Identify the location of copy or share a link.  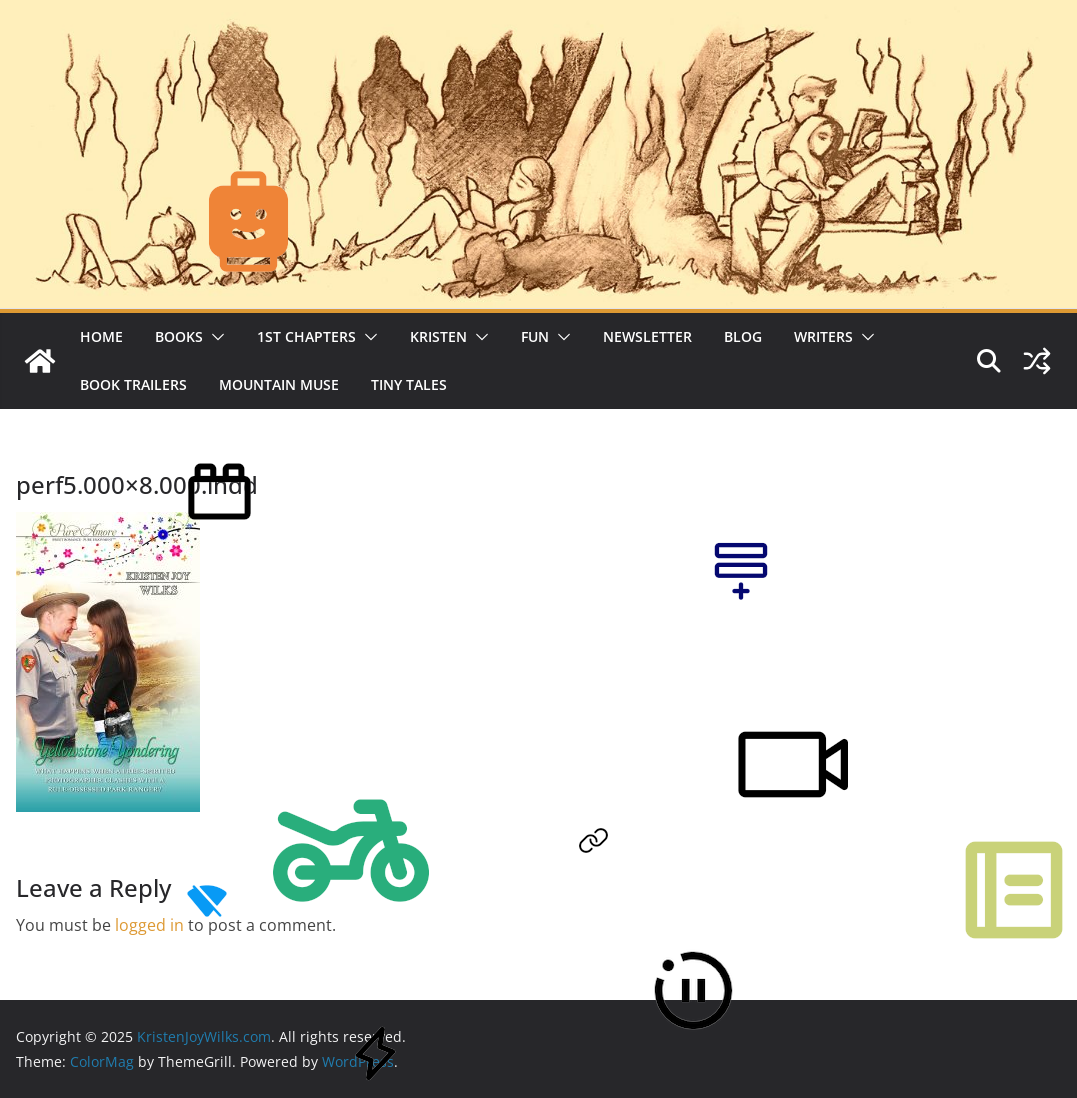
(593, 840).